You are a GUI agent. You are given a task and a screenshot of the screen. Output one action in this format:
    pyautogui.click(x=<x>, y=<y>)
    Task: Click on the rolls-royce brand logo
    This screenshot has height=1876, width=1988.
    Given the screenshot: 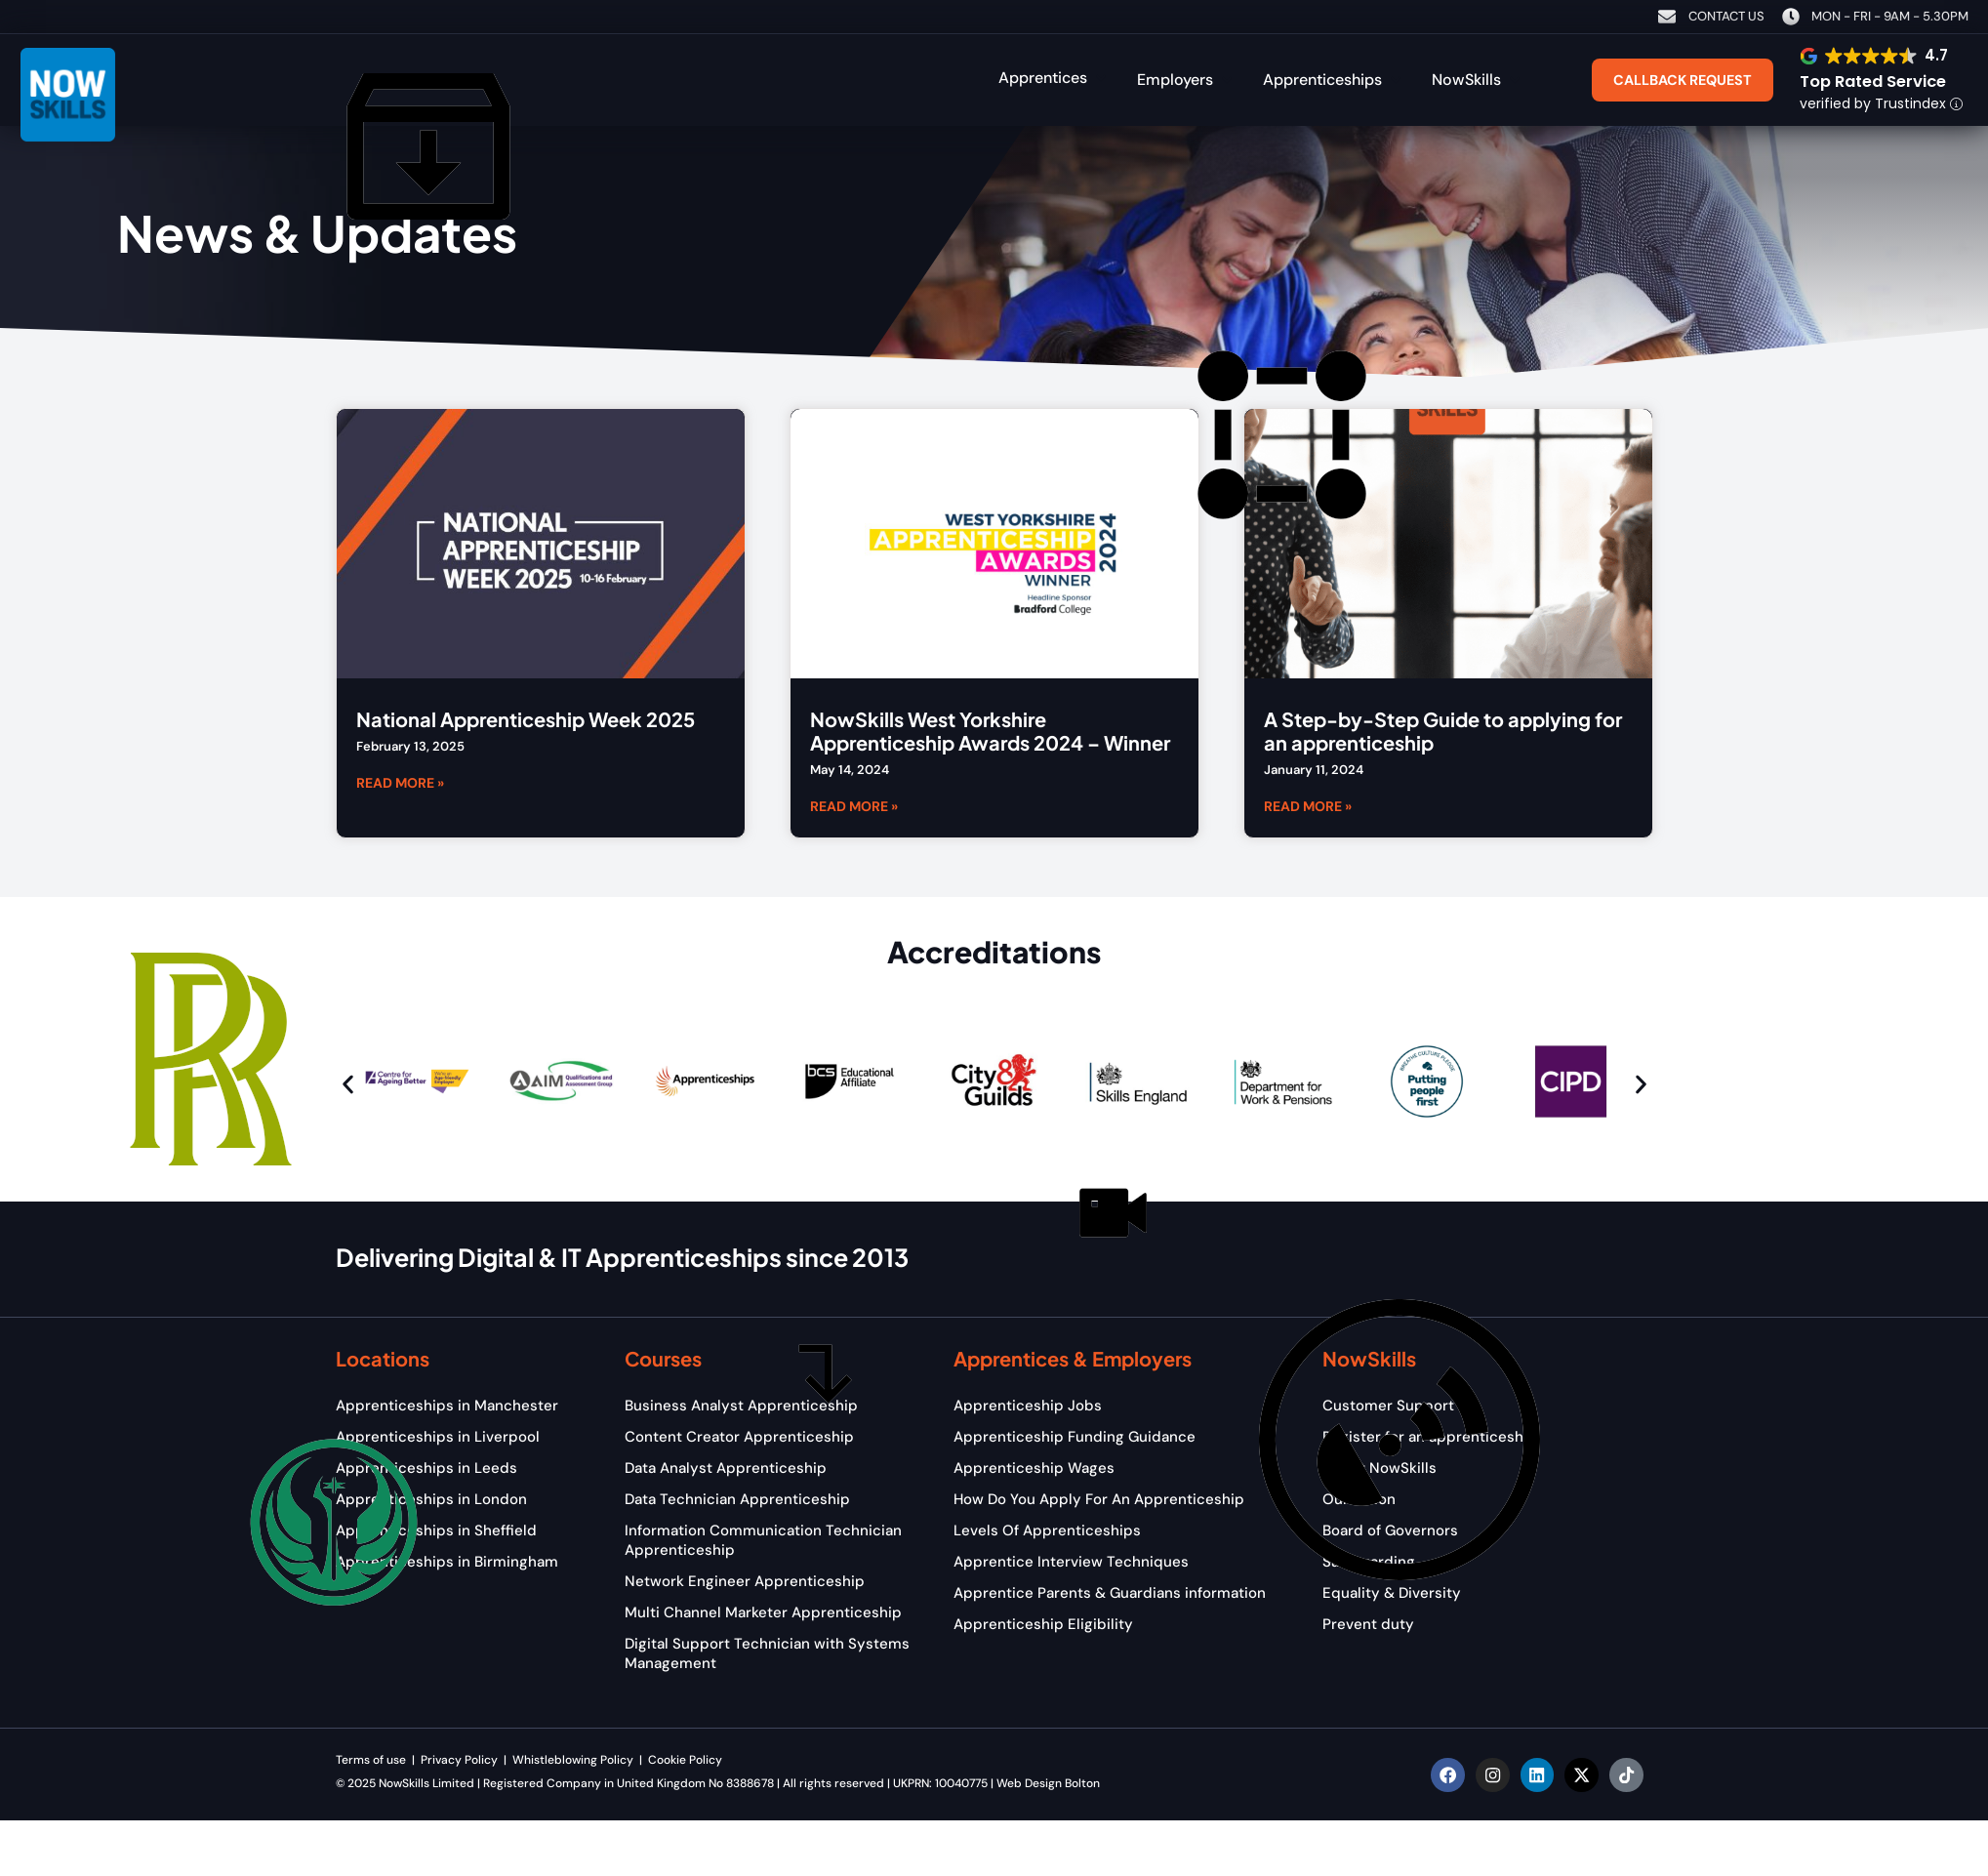 What is the action you would take?
    pyautogui.click(x=211, y=1059)
    